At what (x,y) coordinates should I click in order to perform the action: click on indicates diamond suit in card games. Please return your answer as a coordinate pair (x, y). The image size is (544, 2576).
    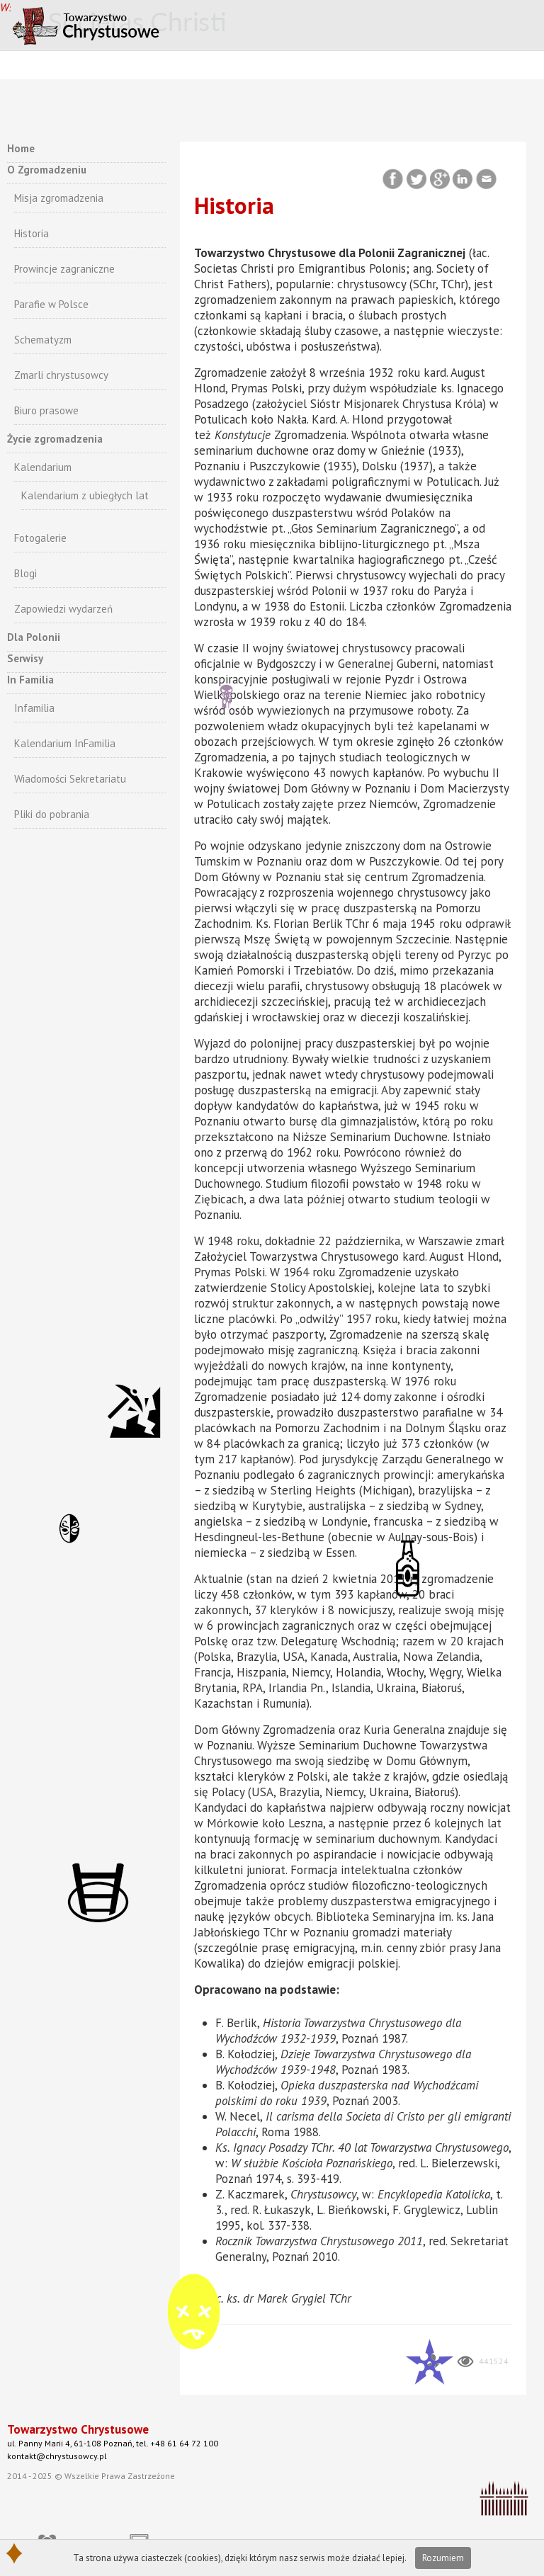
    Looking at the image, I should click on (14, 2553).